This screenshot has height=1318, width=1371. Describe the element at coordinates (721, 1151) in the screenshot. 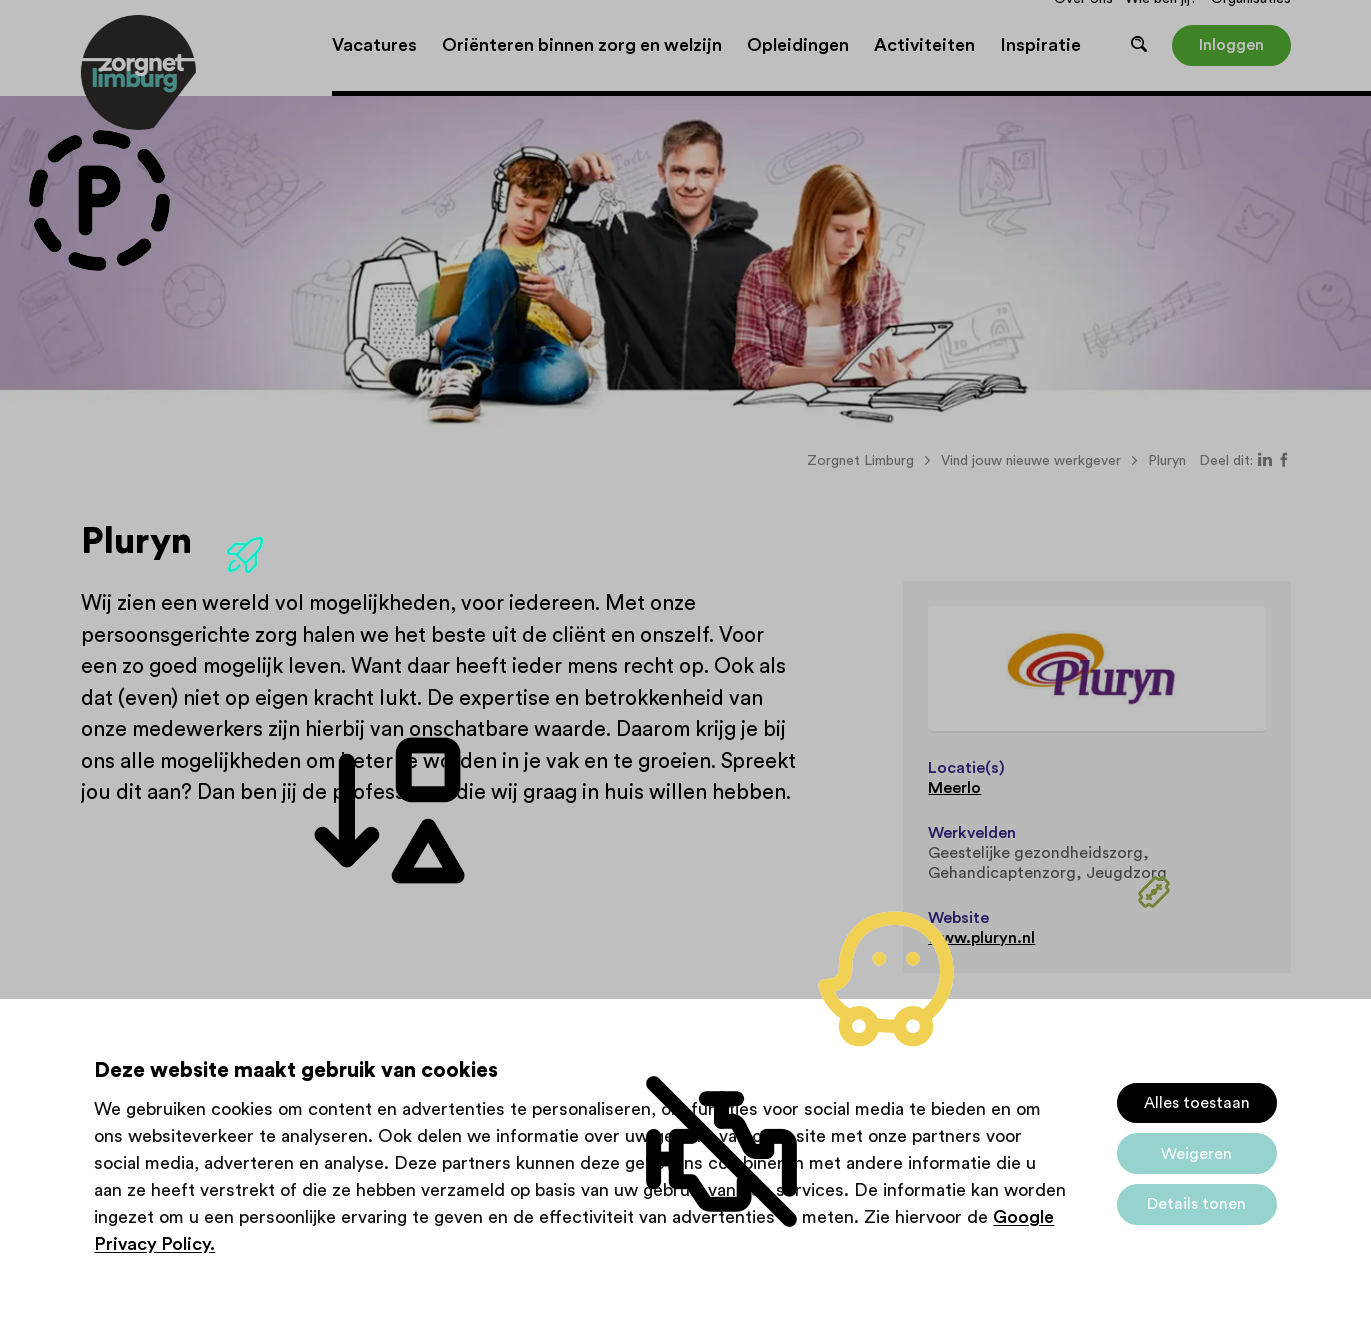

I see `engine disabled or turned off` at that location.